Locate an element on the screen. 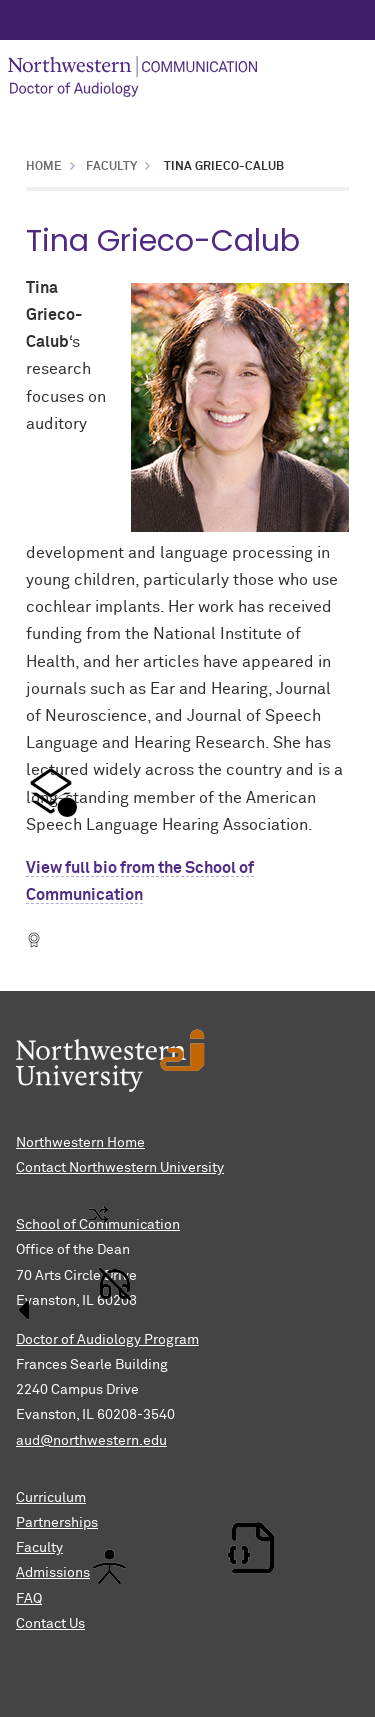 This screenshot has width=375, height=1717. go back to the previous screen is located at coordinates (25, 1310).